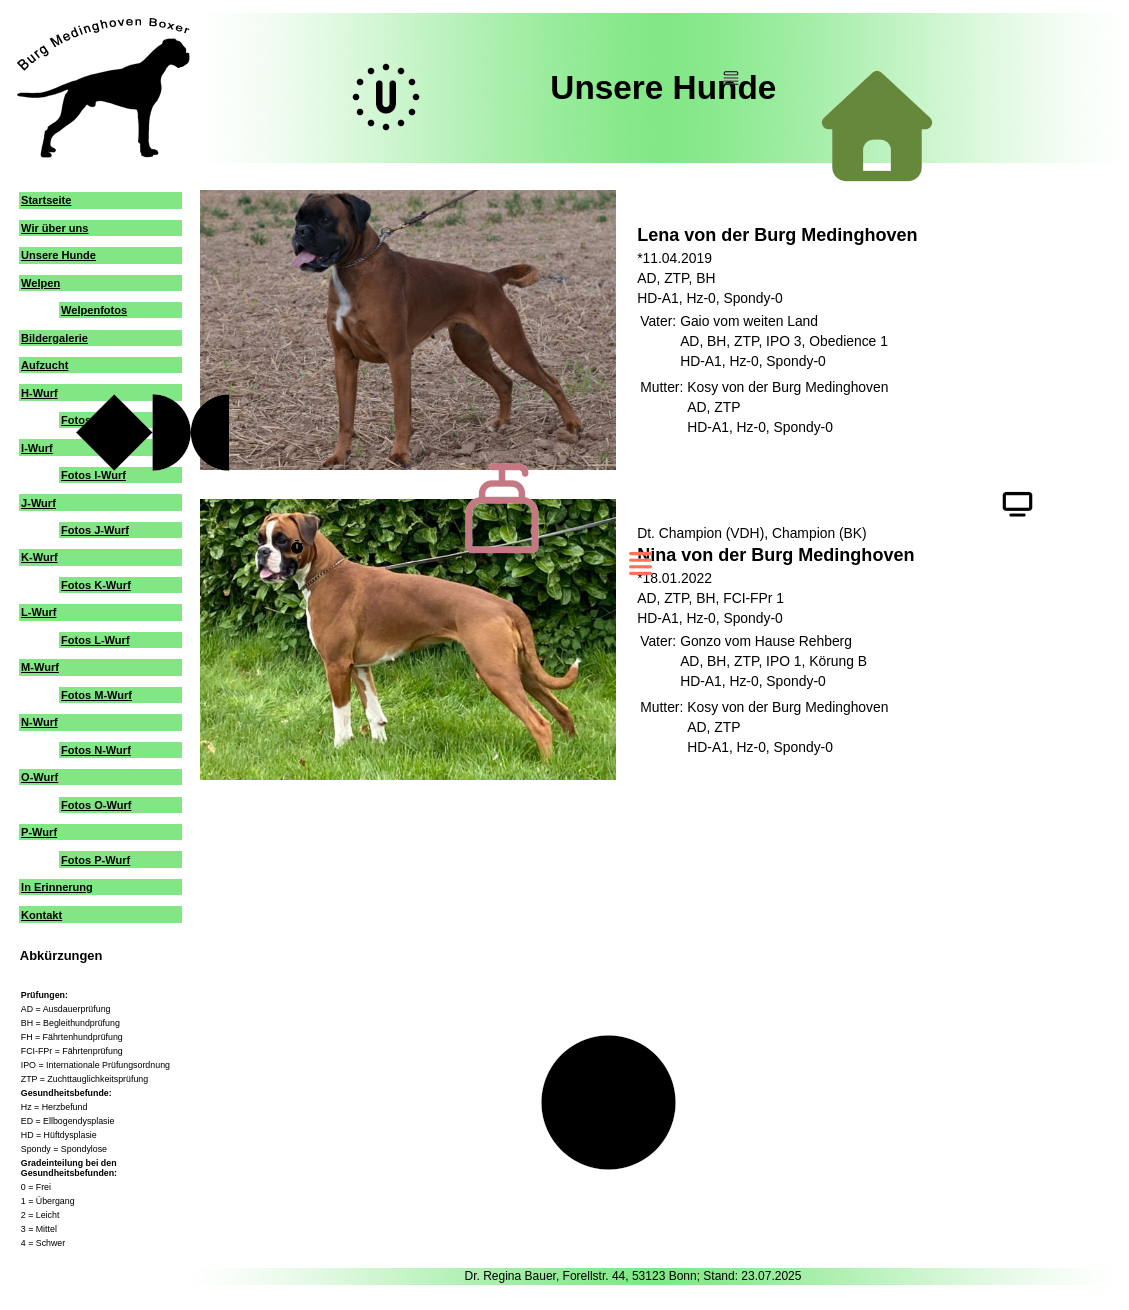 The image size is (1129, 1310). Describe the element at coordinates (608, 1102) in the screenshot. I see `unselected radio button or toggle option` at that location.